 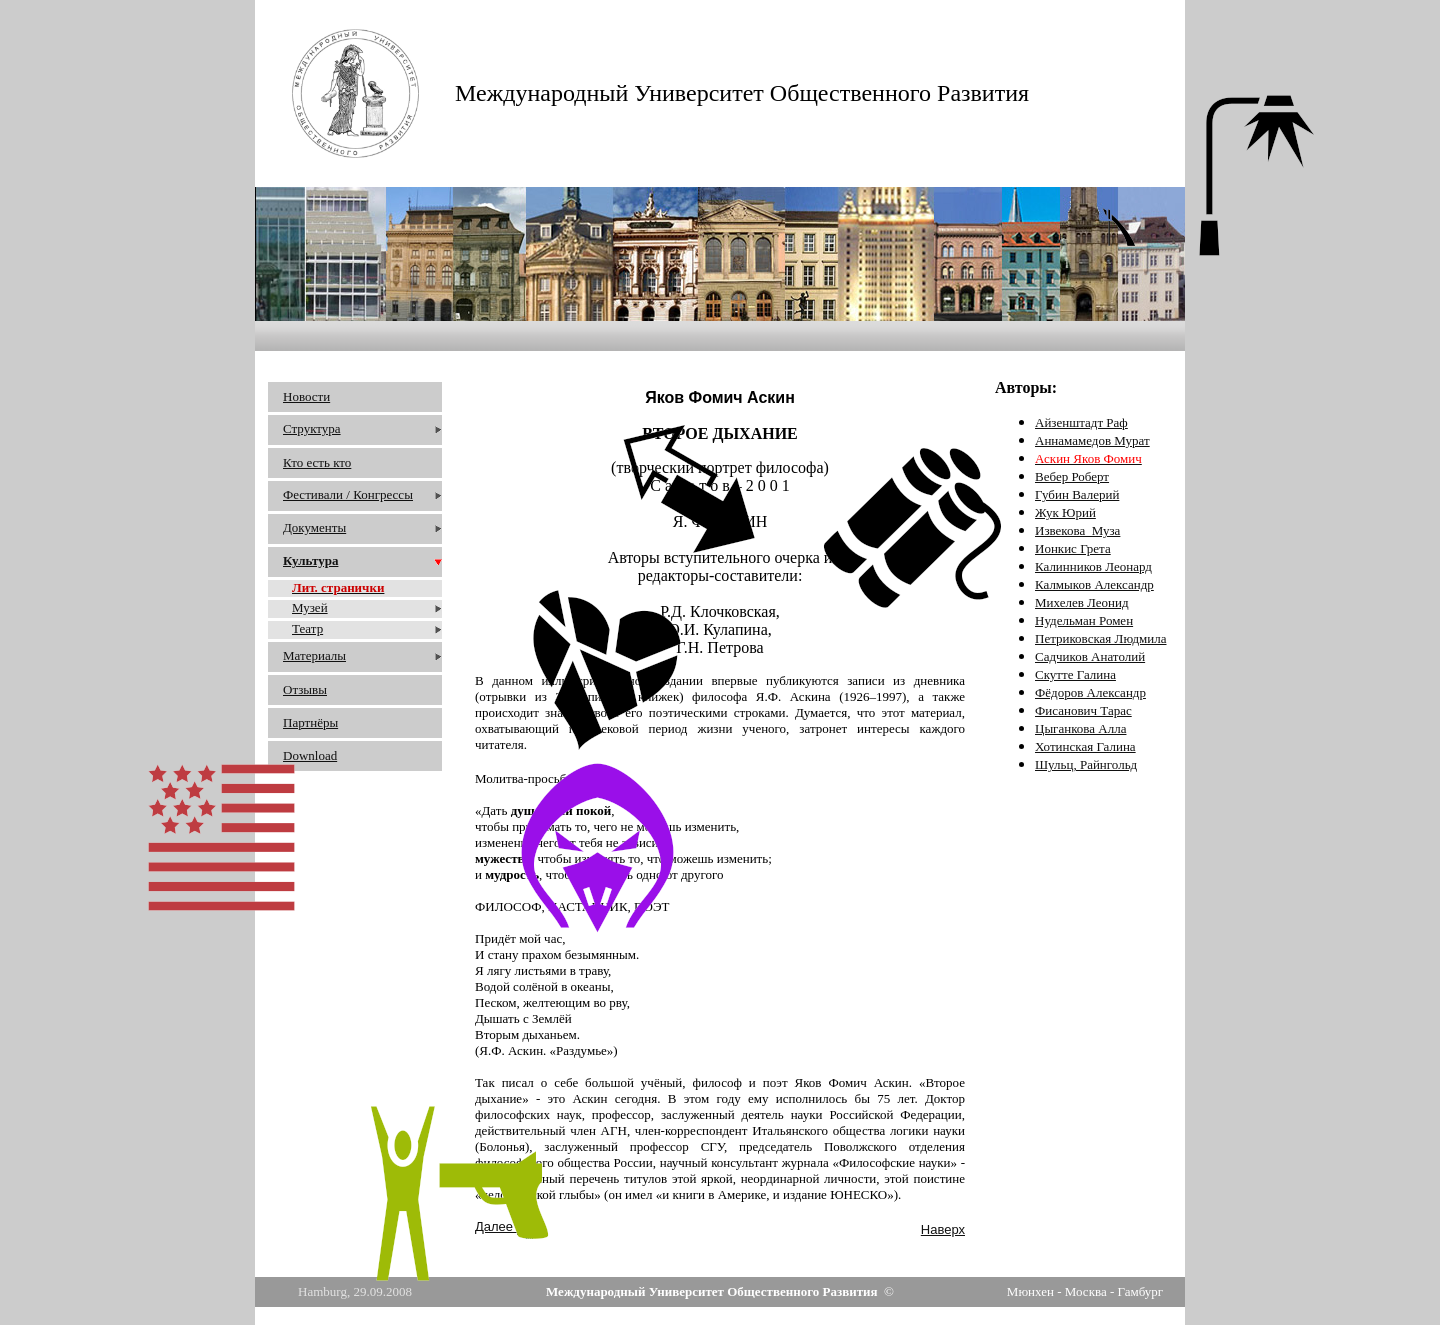 What do you see at coordinates (689, 489) in the screenshot?
I see `switch between two states or modes` at bounding box center [689, 489].